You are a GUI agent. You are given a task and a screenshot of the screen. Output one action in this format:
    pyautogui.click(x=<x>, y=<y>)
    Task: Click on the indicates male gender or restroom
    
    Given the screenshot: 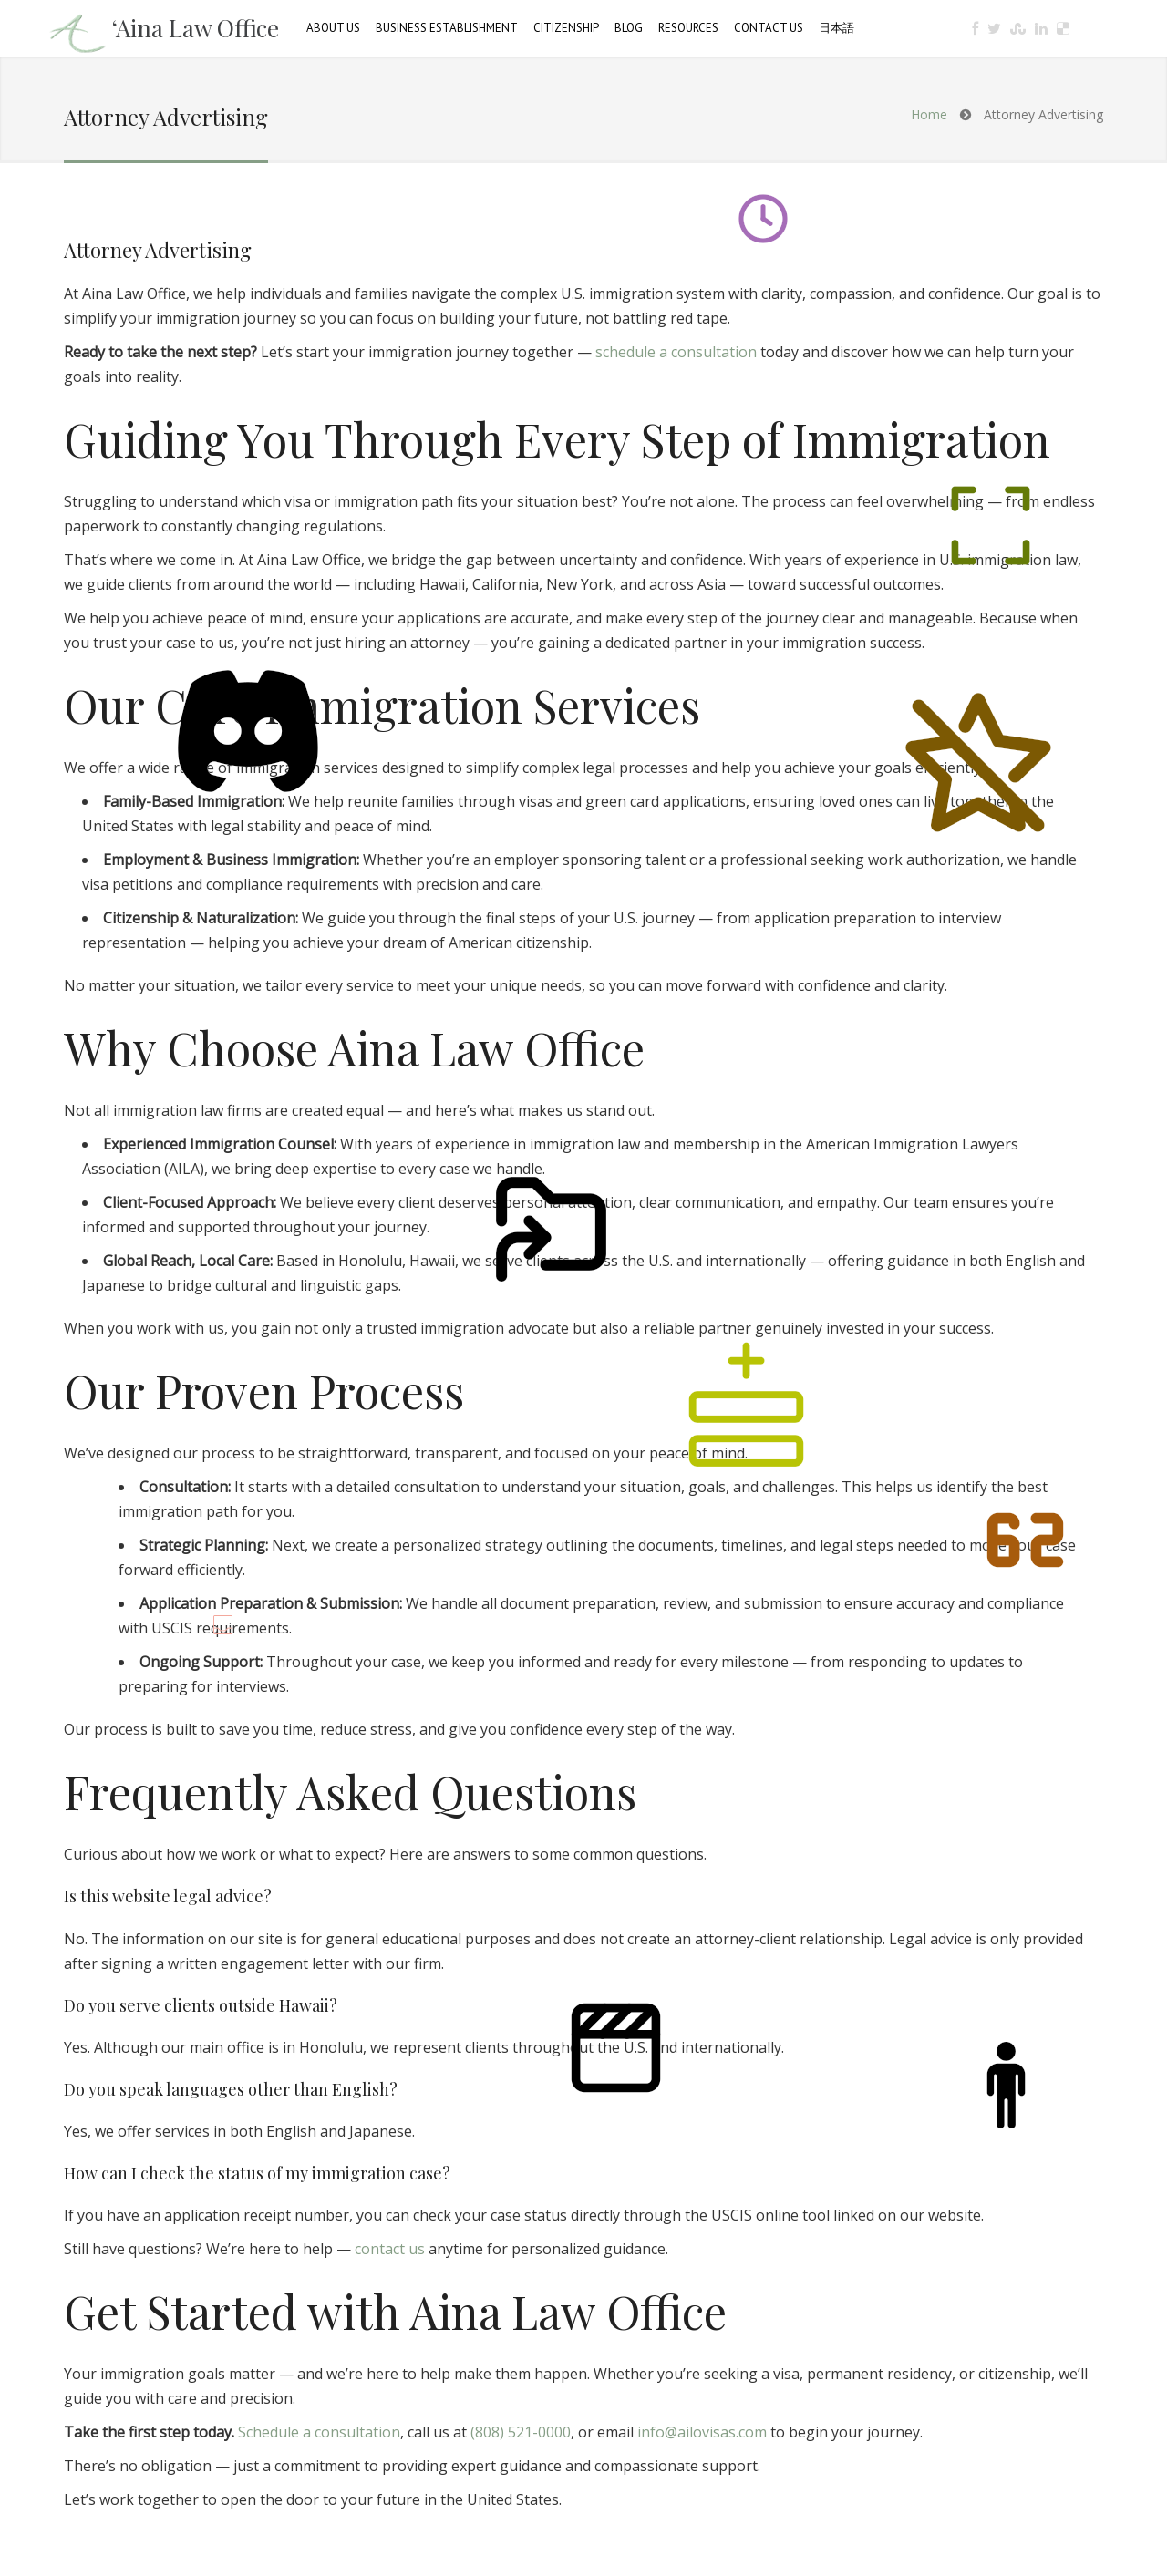 What is the action you would take?
    pyautogui.click(x=1006, y=2085)
    